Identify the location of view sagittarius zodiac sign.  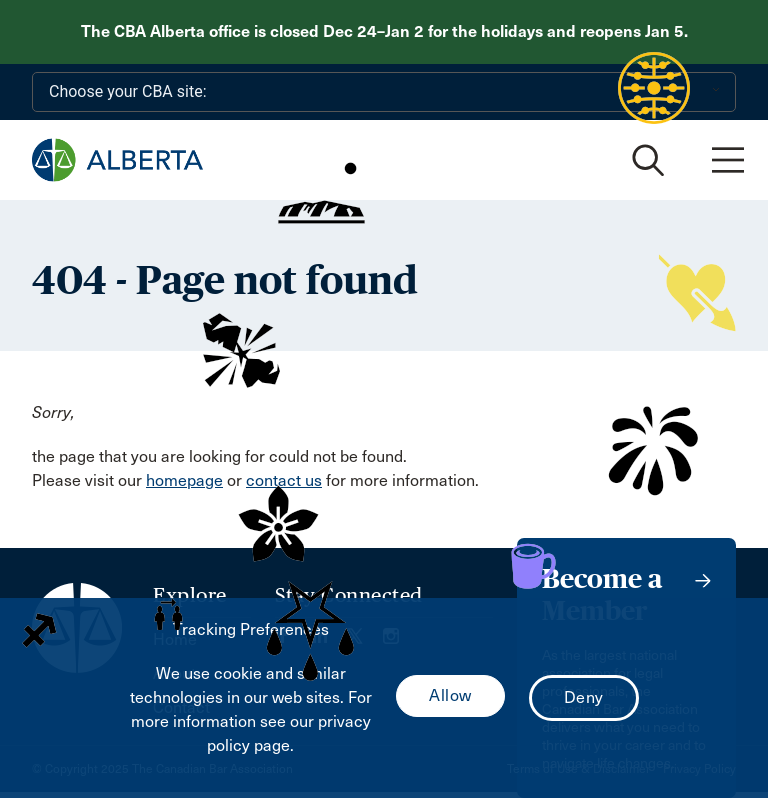
(39, 630).